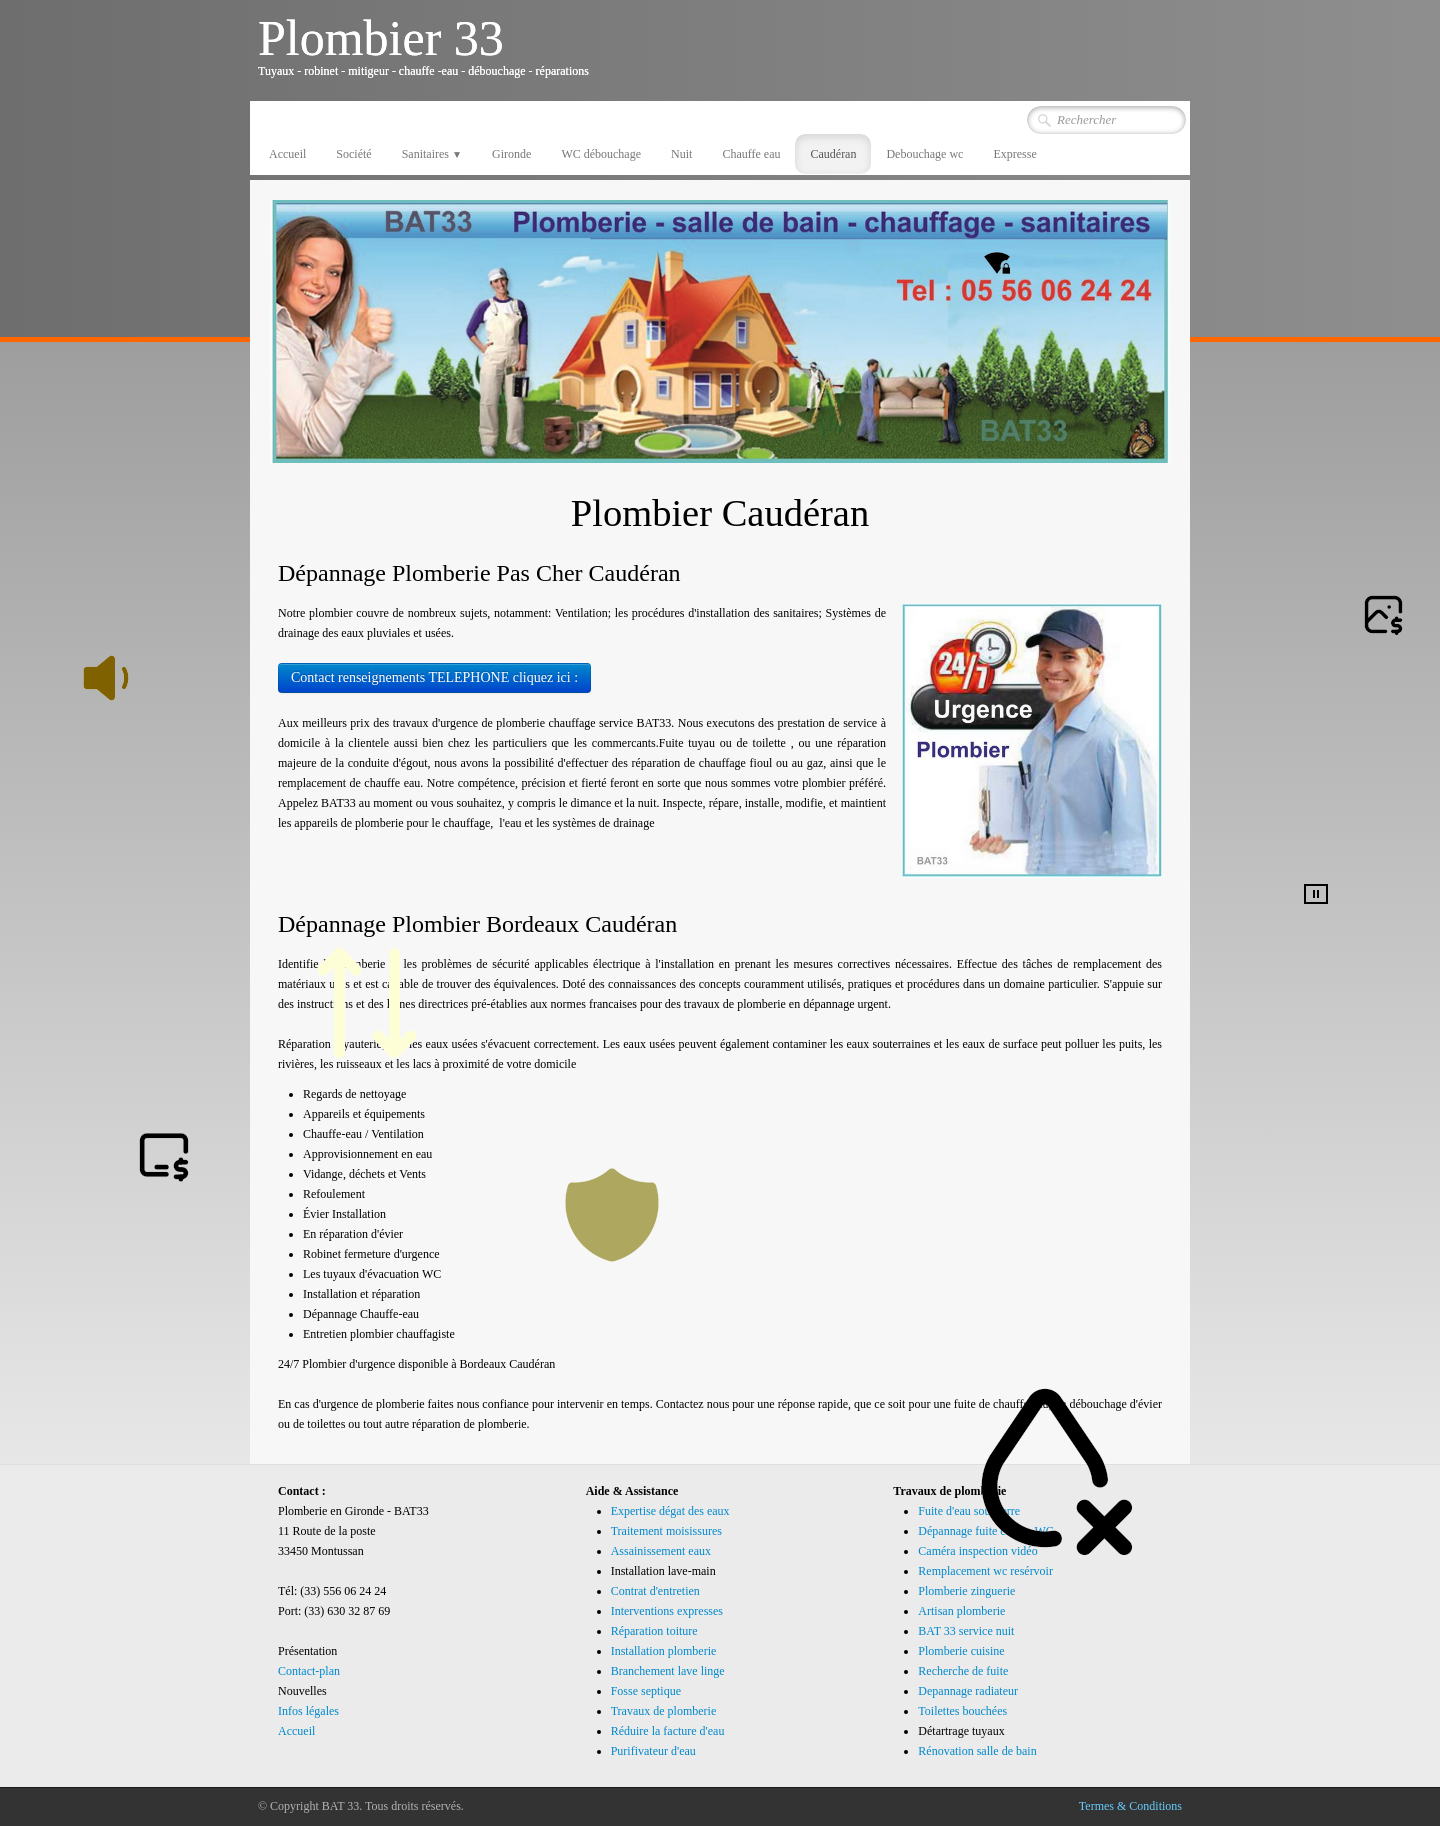 Image resolution: width=1440 pixels, height=1826 pixels. I want to click on adjust volume to low level, so click(106, 678).